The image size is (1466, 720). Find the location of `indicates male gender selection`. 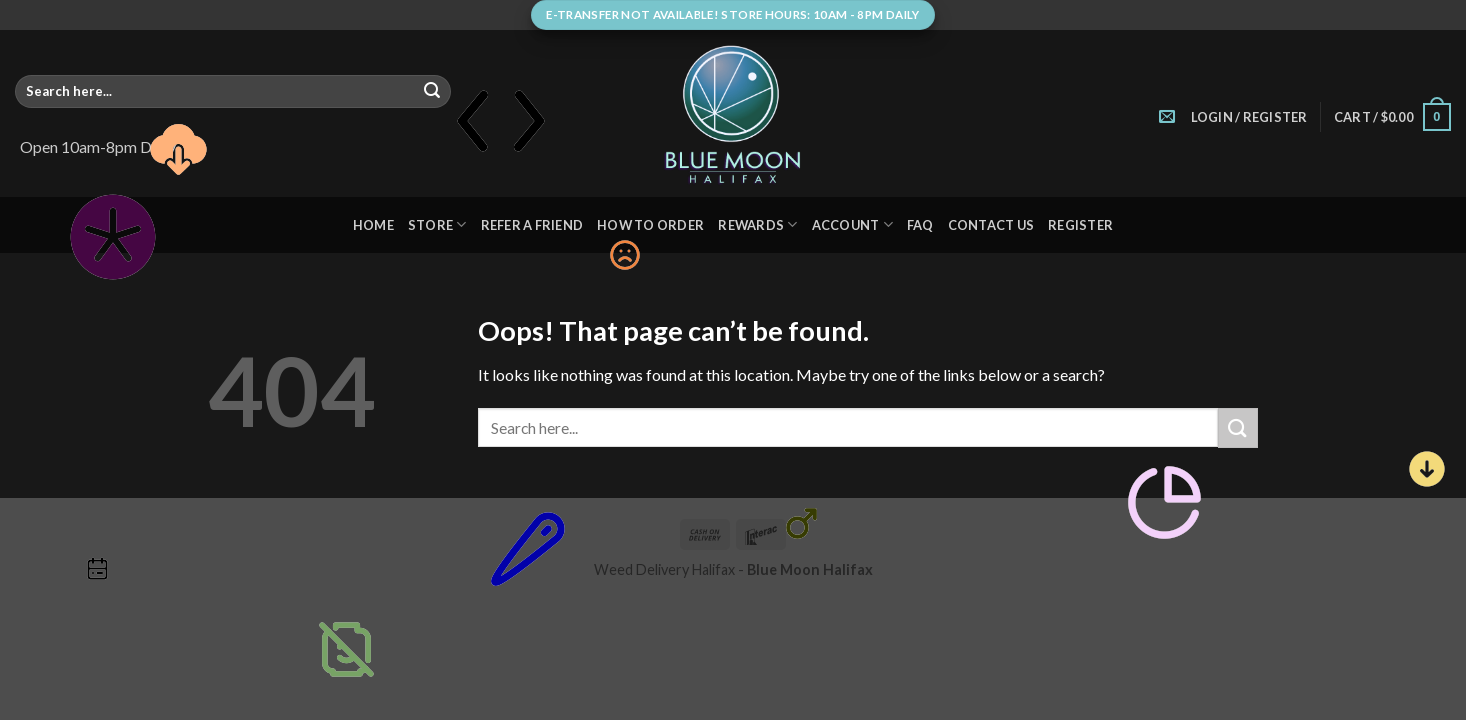

indicates male gender selection is located at coordinates (800, 524).